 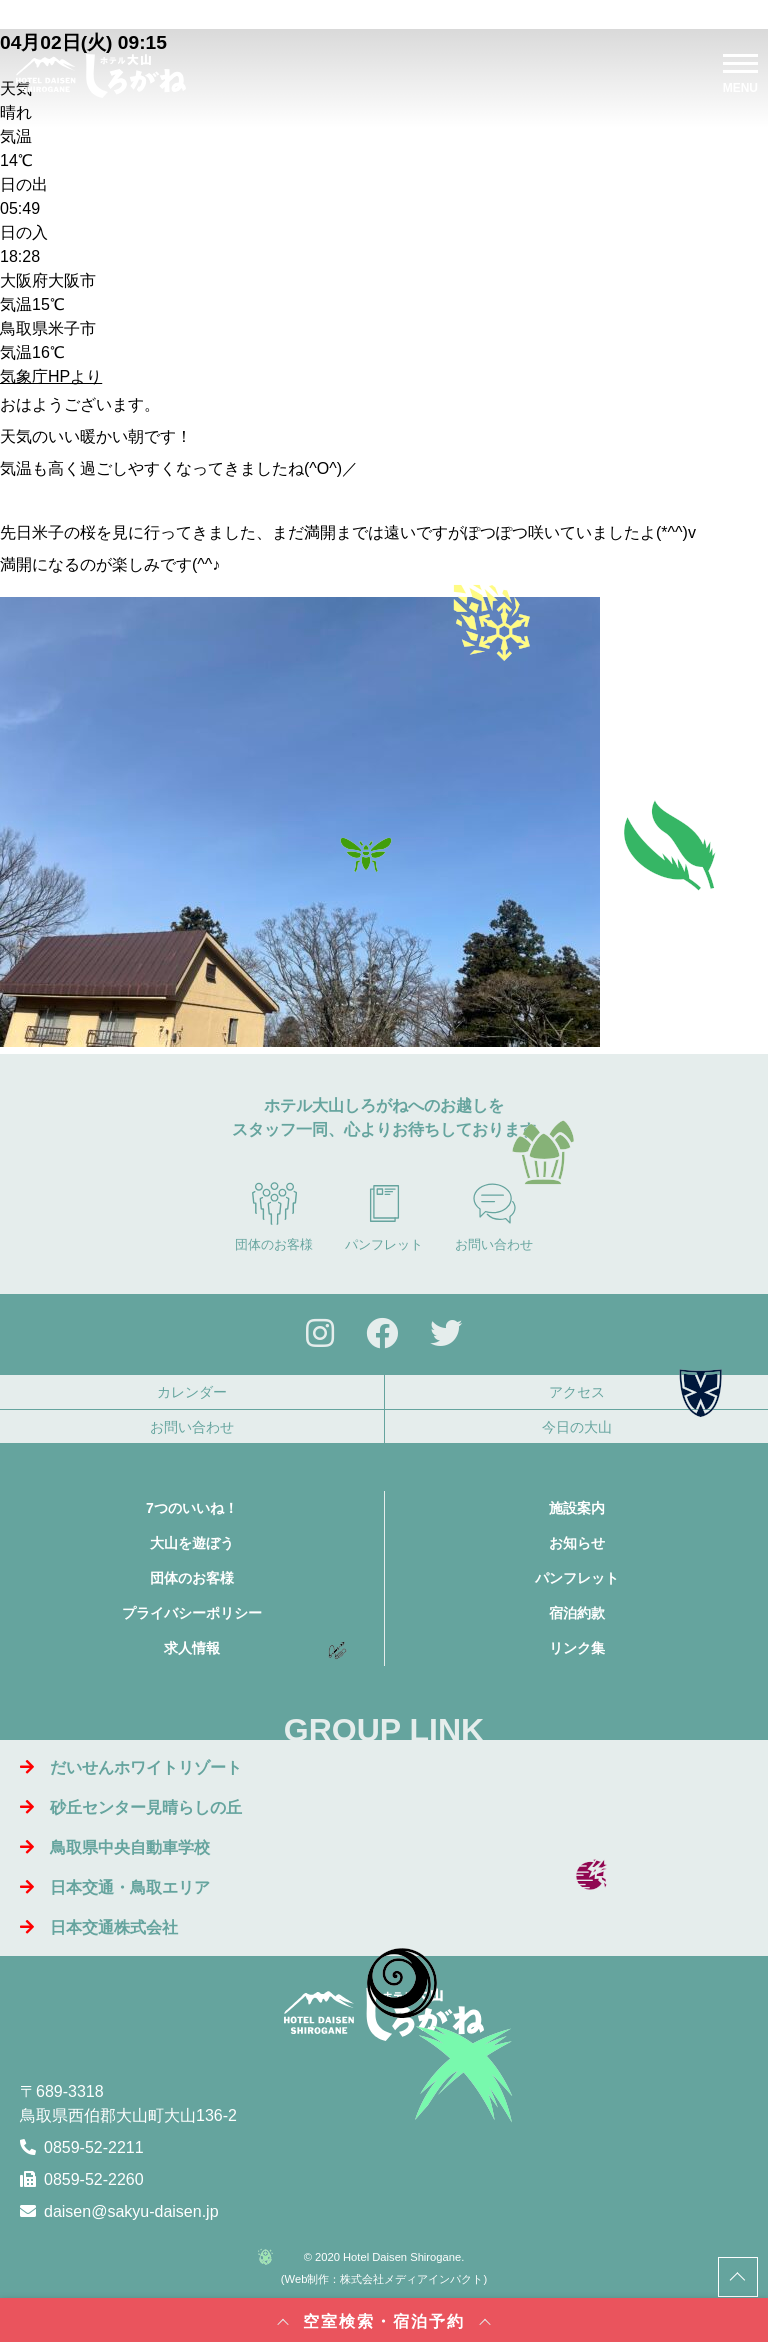 I want to click on a cosmic or celestial themed collectible item, so click(x=265, y=2256).